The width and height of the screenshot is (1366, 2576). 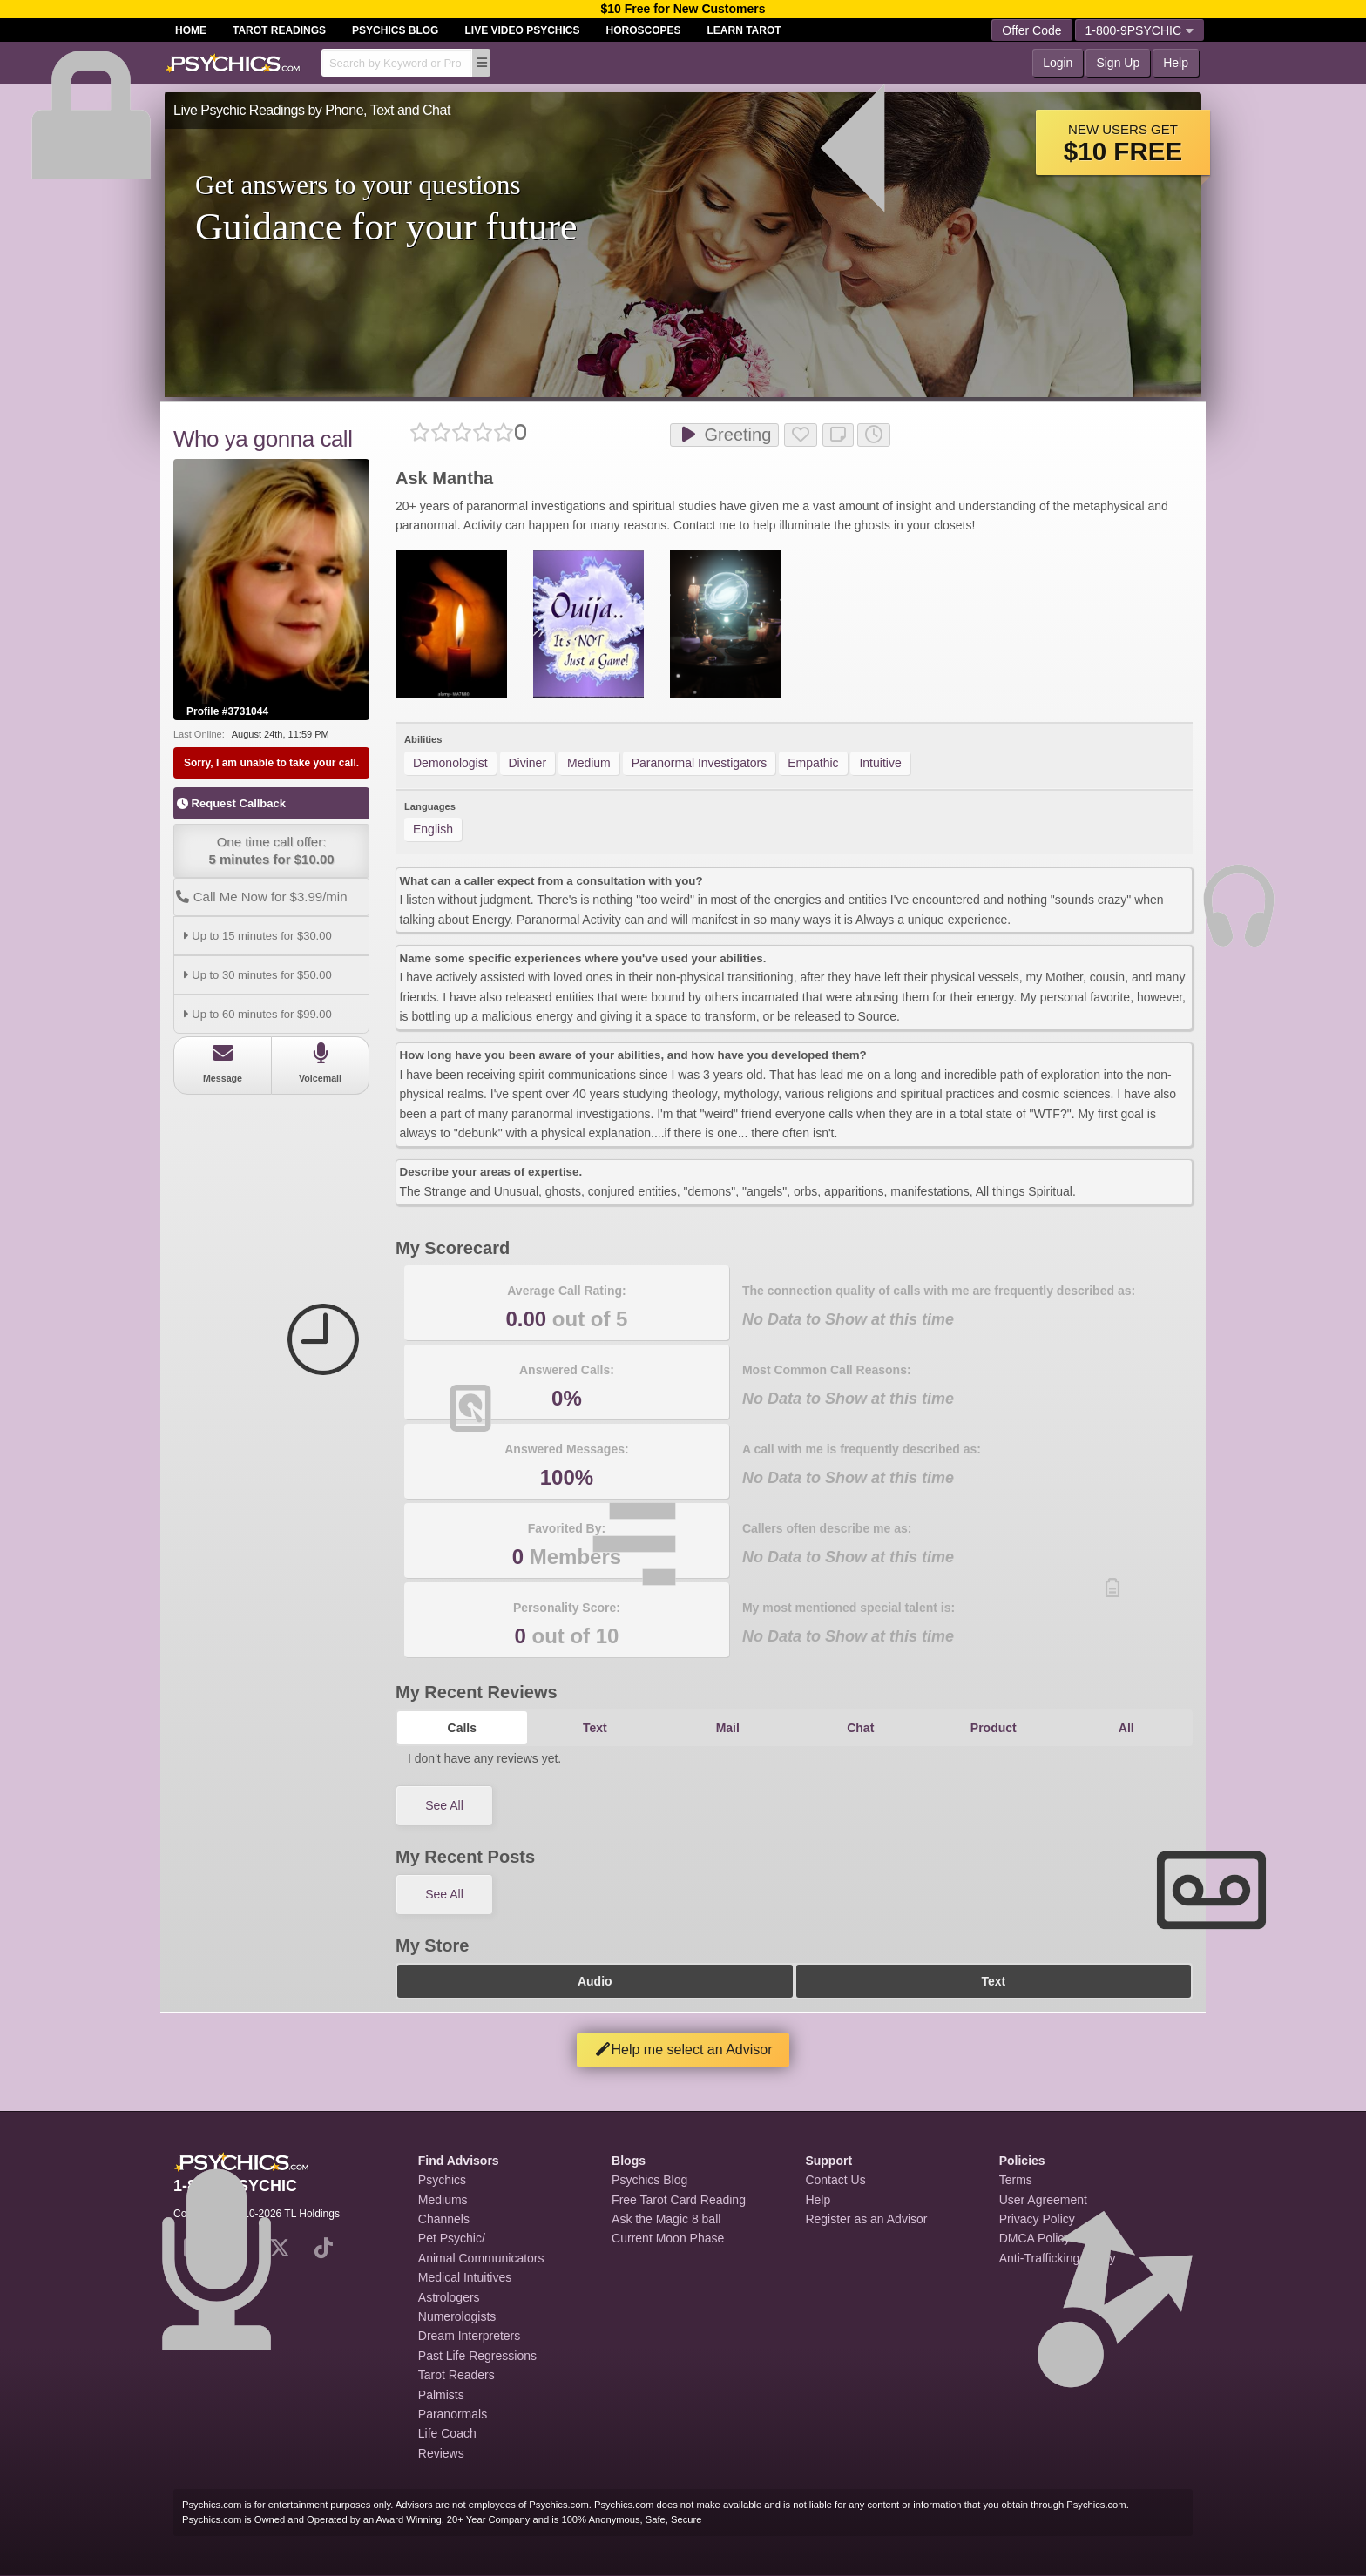 What do you see at coordinates (858, 148) in the screenshot?
I see `navigate to the previous item or screen` at bounding box center [858, 148].